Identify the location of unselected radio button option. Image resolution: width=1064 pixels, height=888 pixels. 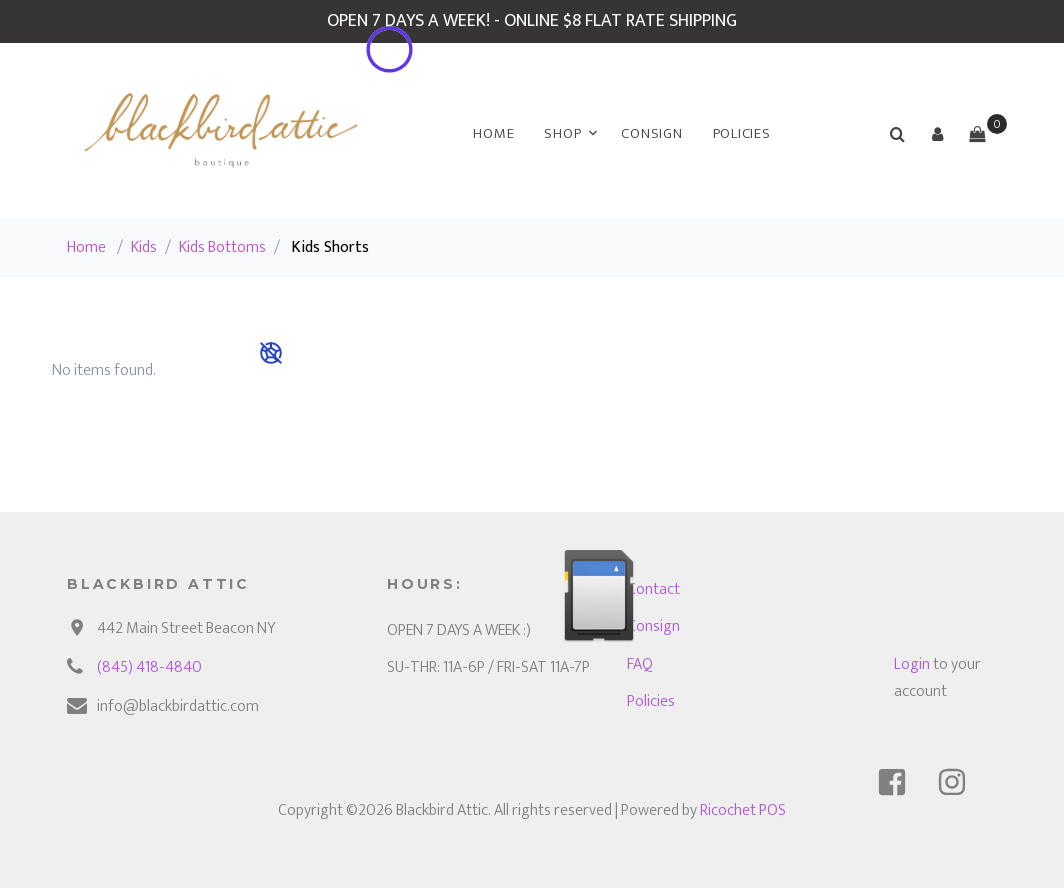
(389, 49).